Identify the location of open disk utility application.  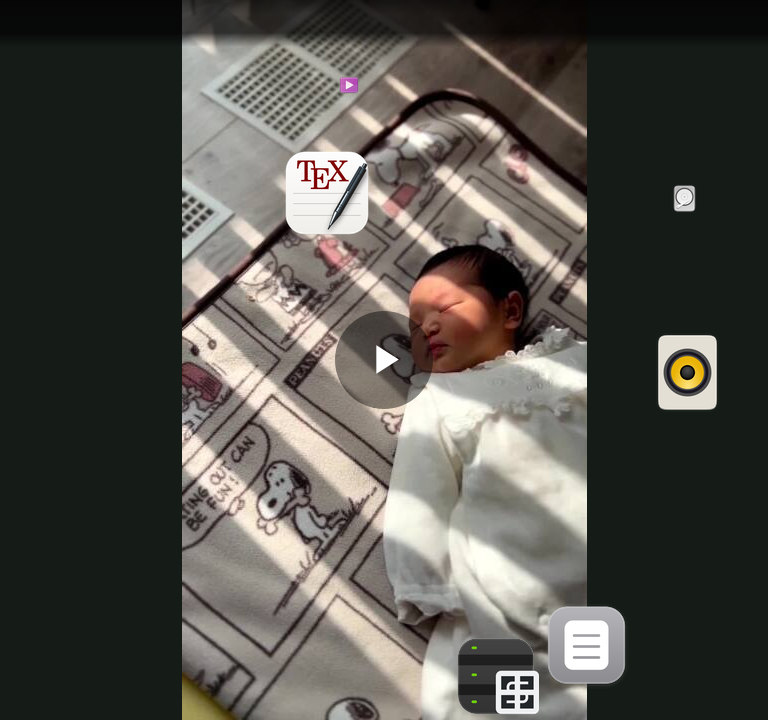
(684, 198).